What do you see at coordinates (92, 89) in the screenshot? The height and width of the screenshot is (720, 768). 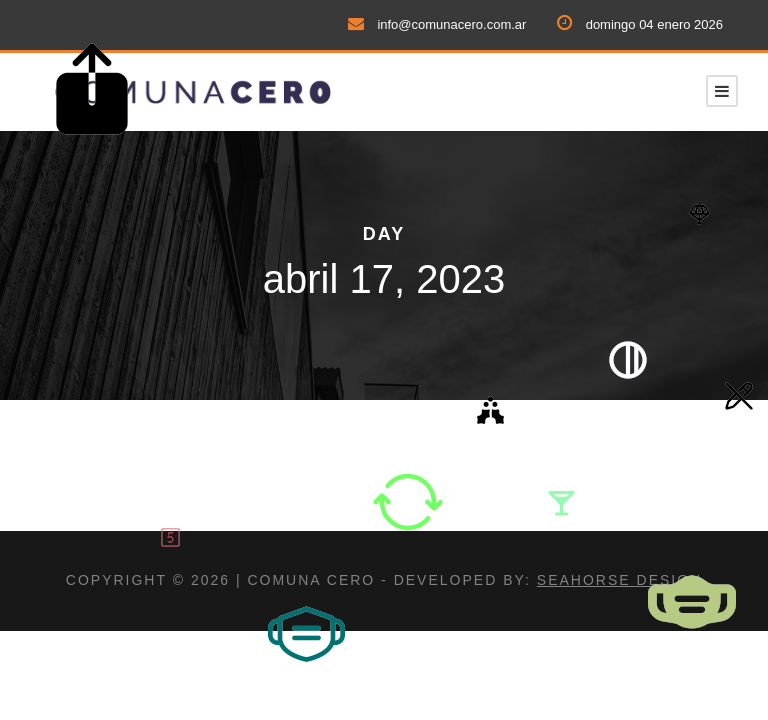 I see `share this content` at bounding box center [92, 89].